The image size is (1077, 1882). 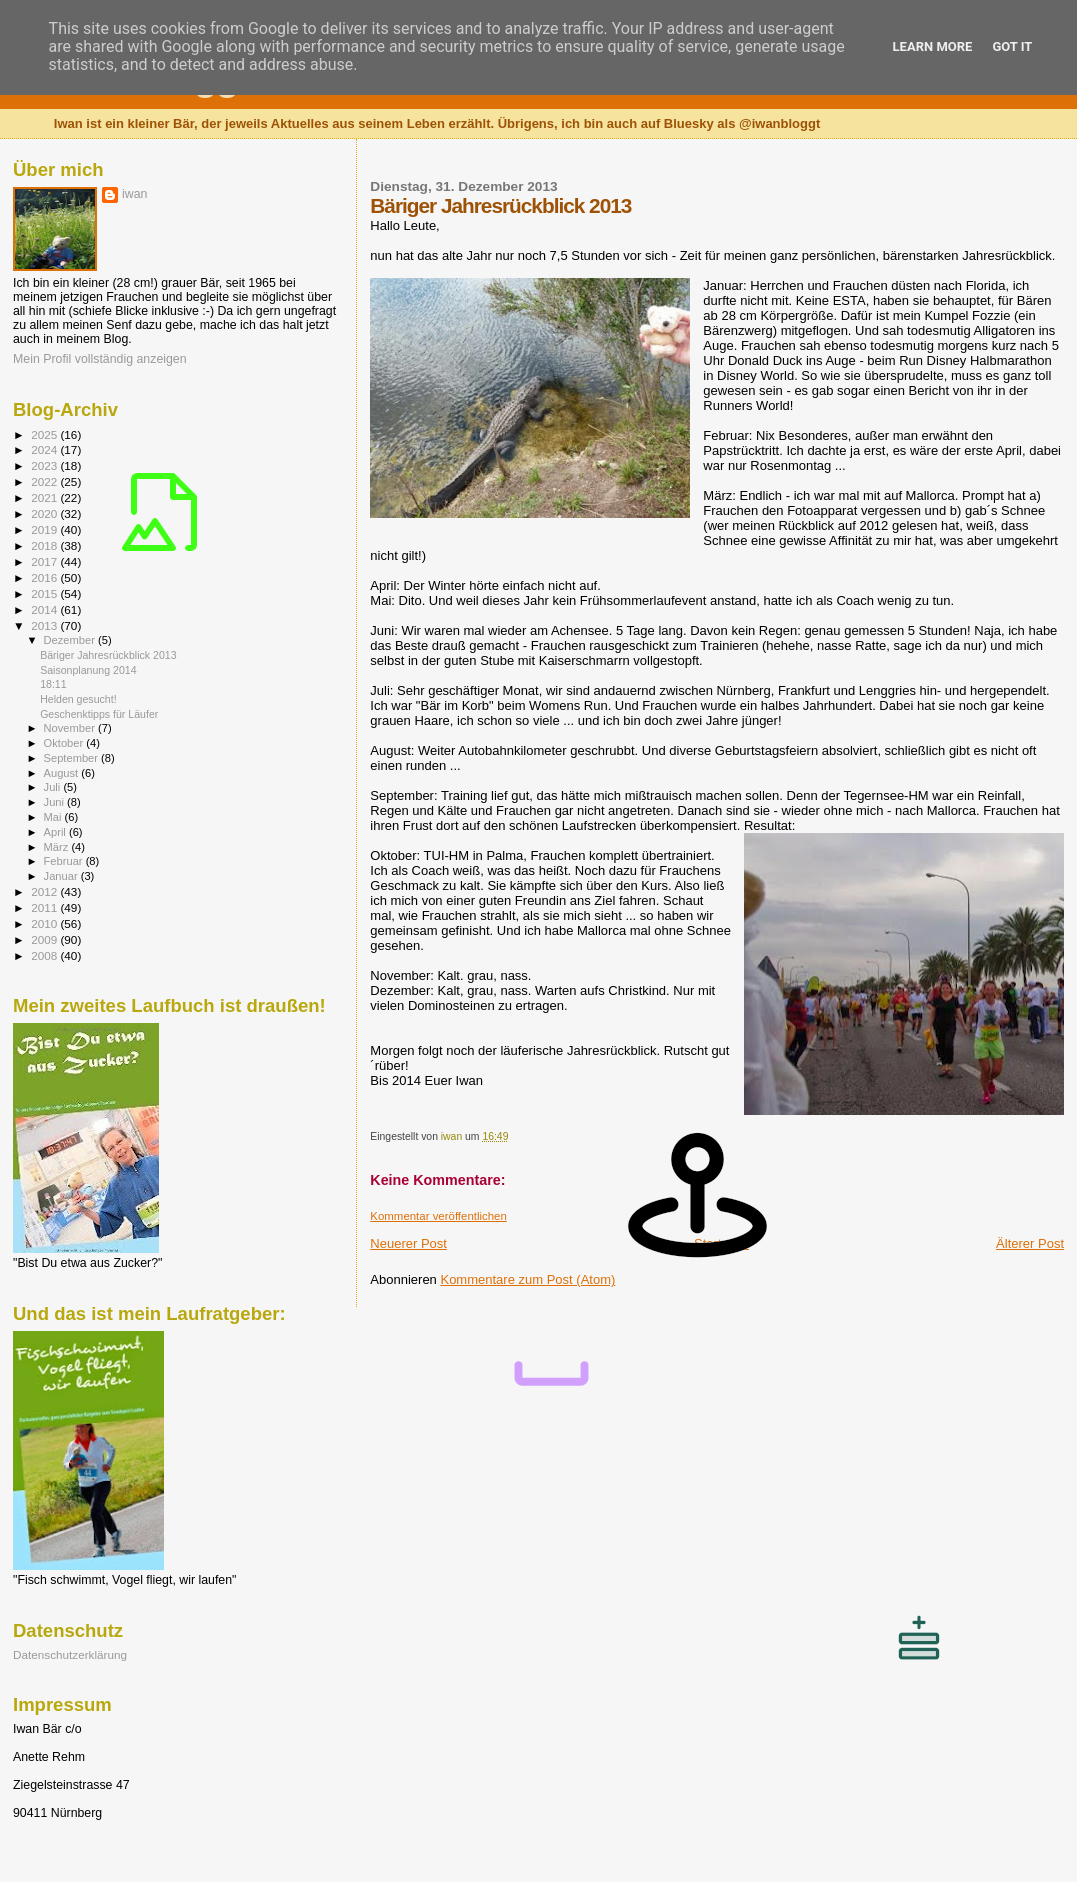 What do you see at coordinates (919, 1641) in the screenshot?
I see `add a new row above` at bounding box center [919, 1641].